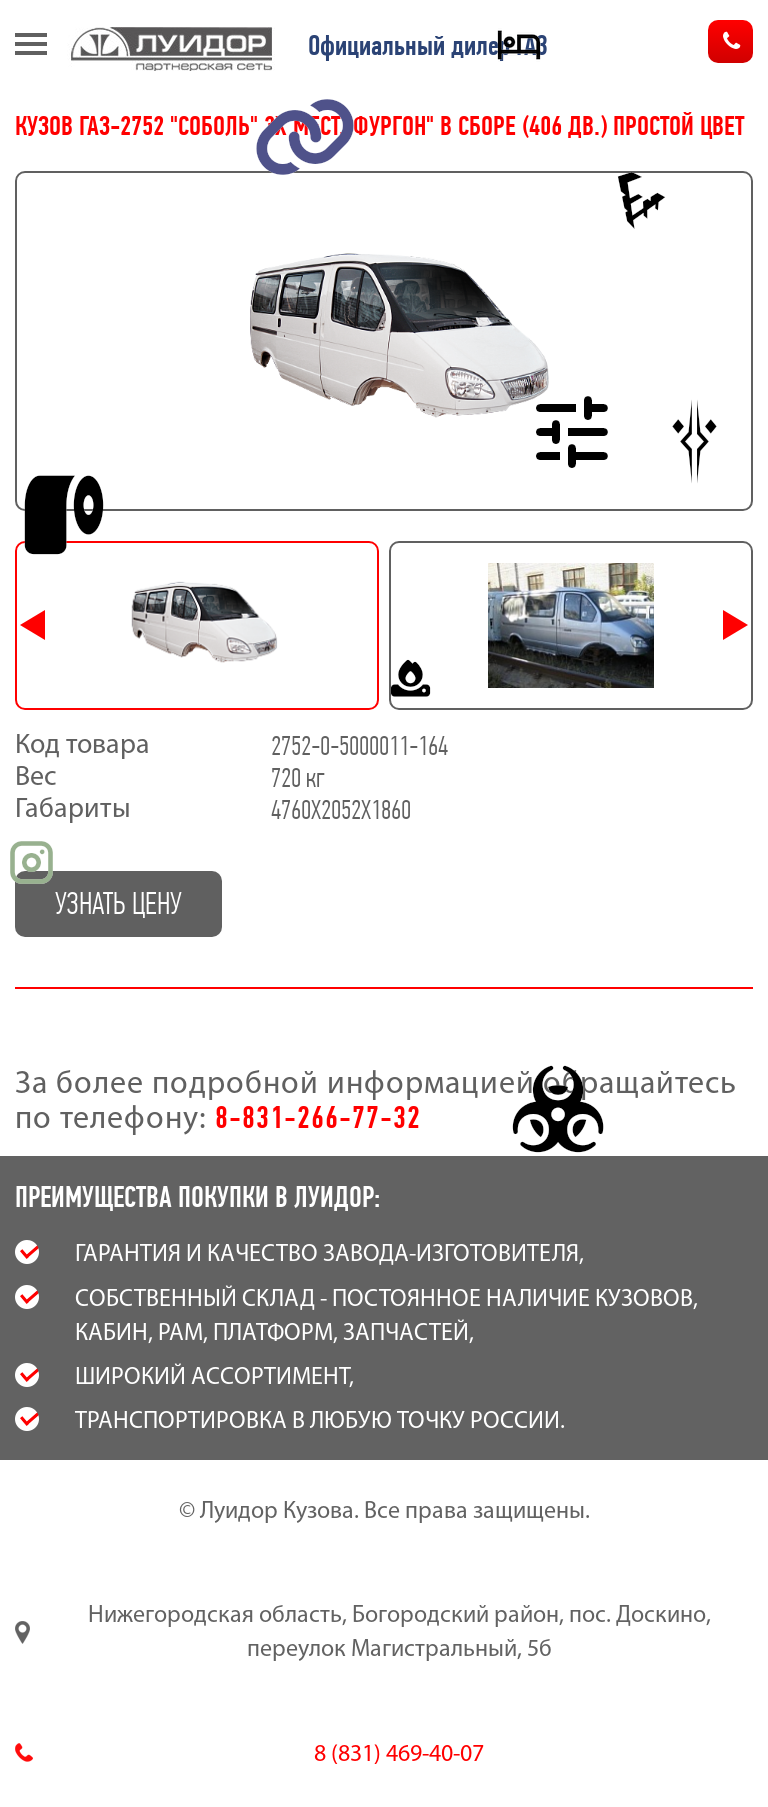  Describe the element at coordinates (64, 510) in the screenshot. I see `indicates restroom or bathroom location` at that location.